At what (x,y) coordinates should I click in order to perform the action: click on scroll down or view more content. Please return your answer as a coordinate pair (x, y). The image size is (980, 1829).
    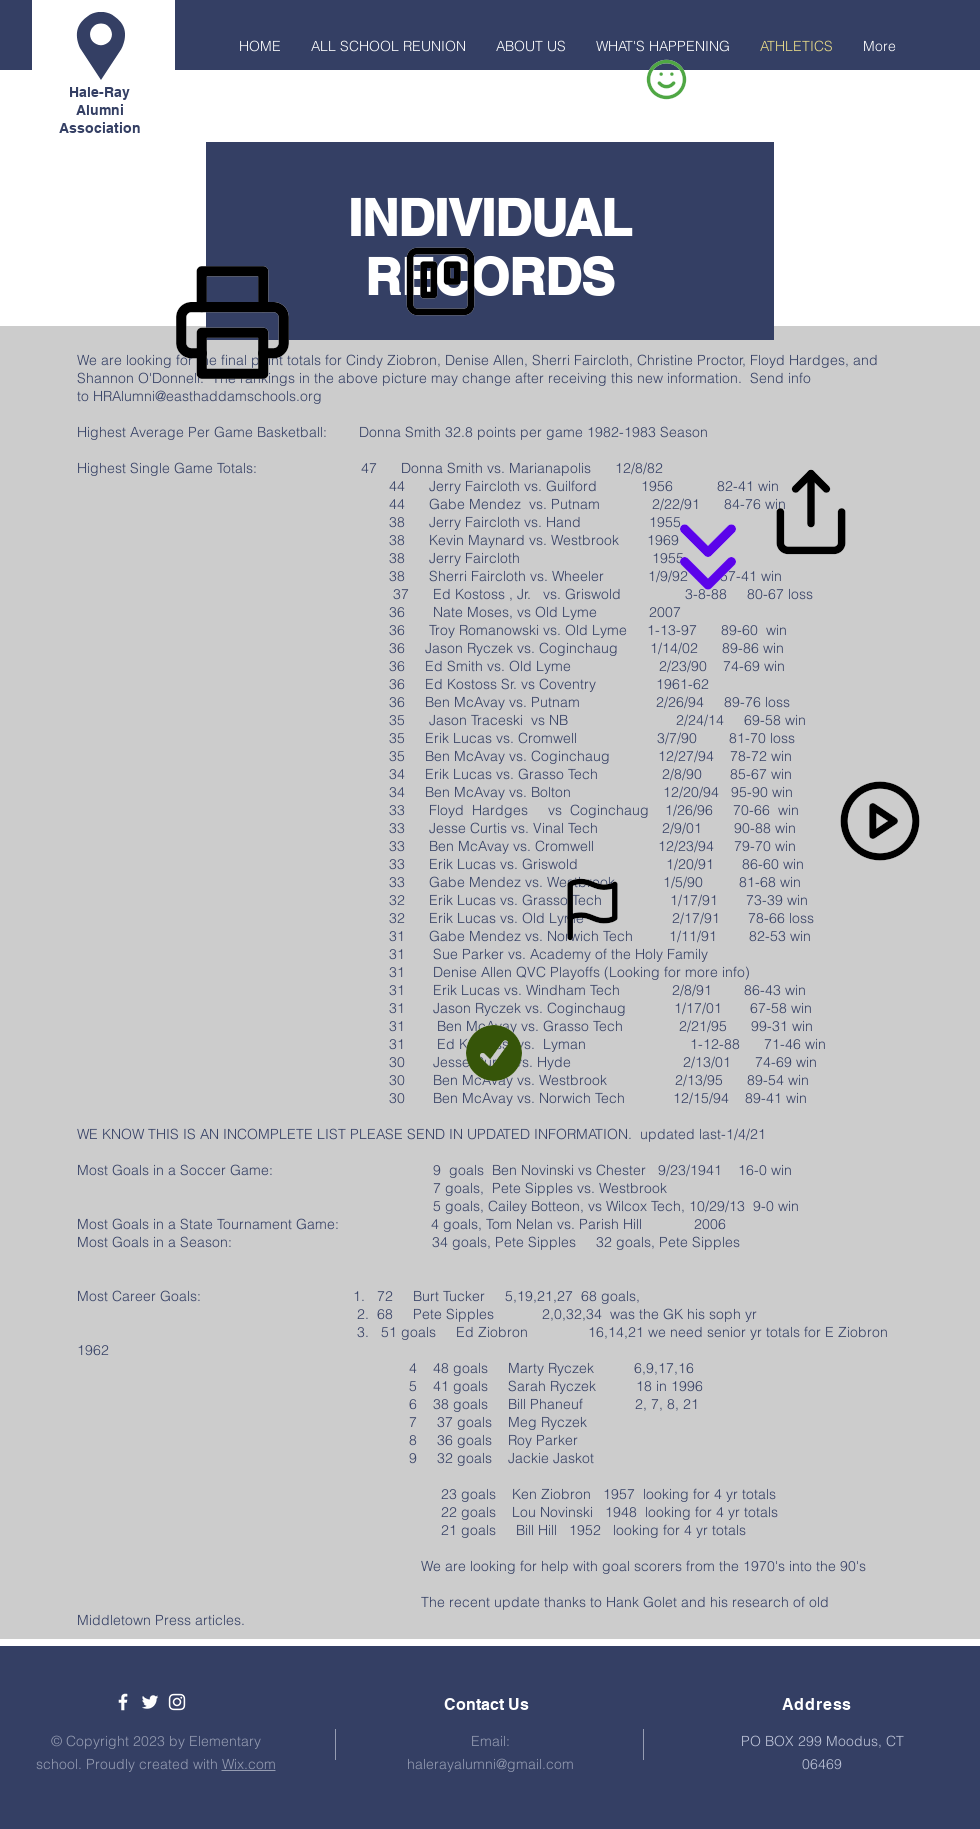
    Looking at the image, I should click on (708, 557).